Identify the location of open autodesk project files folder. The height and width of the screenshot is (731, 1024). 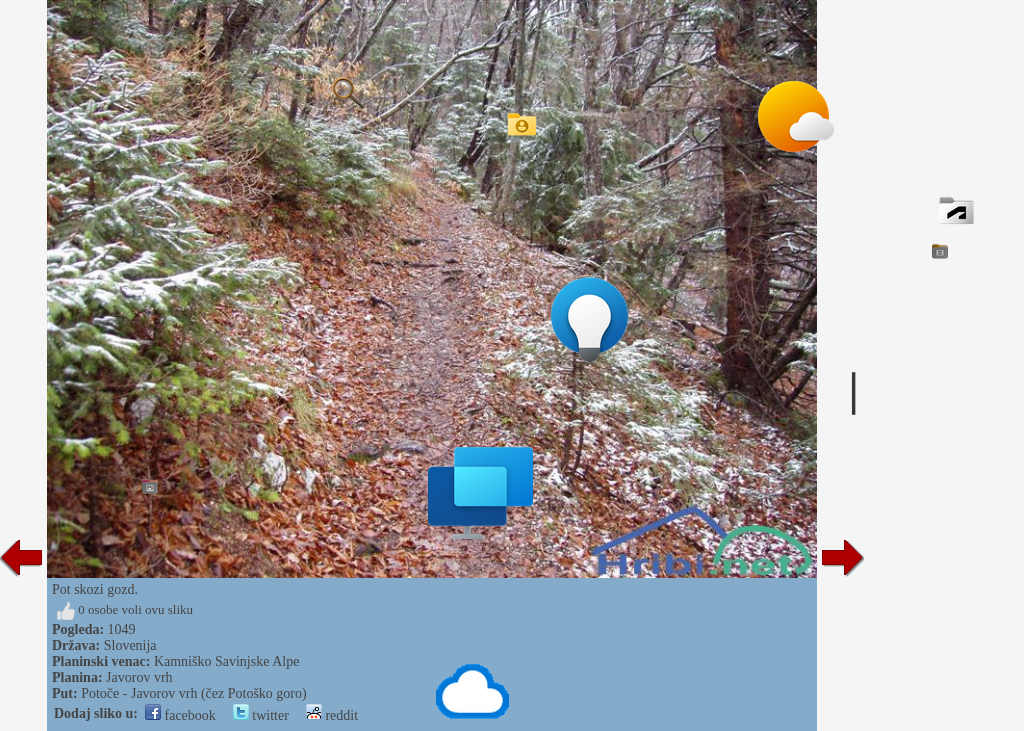
(956, 211).